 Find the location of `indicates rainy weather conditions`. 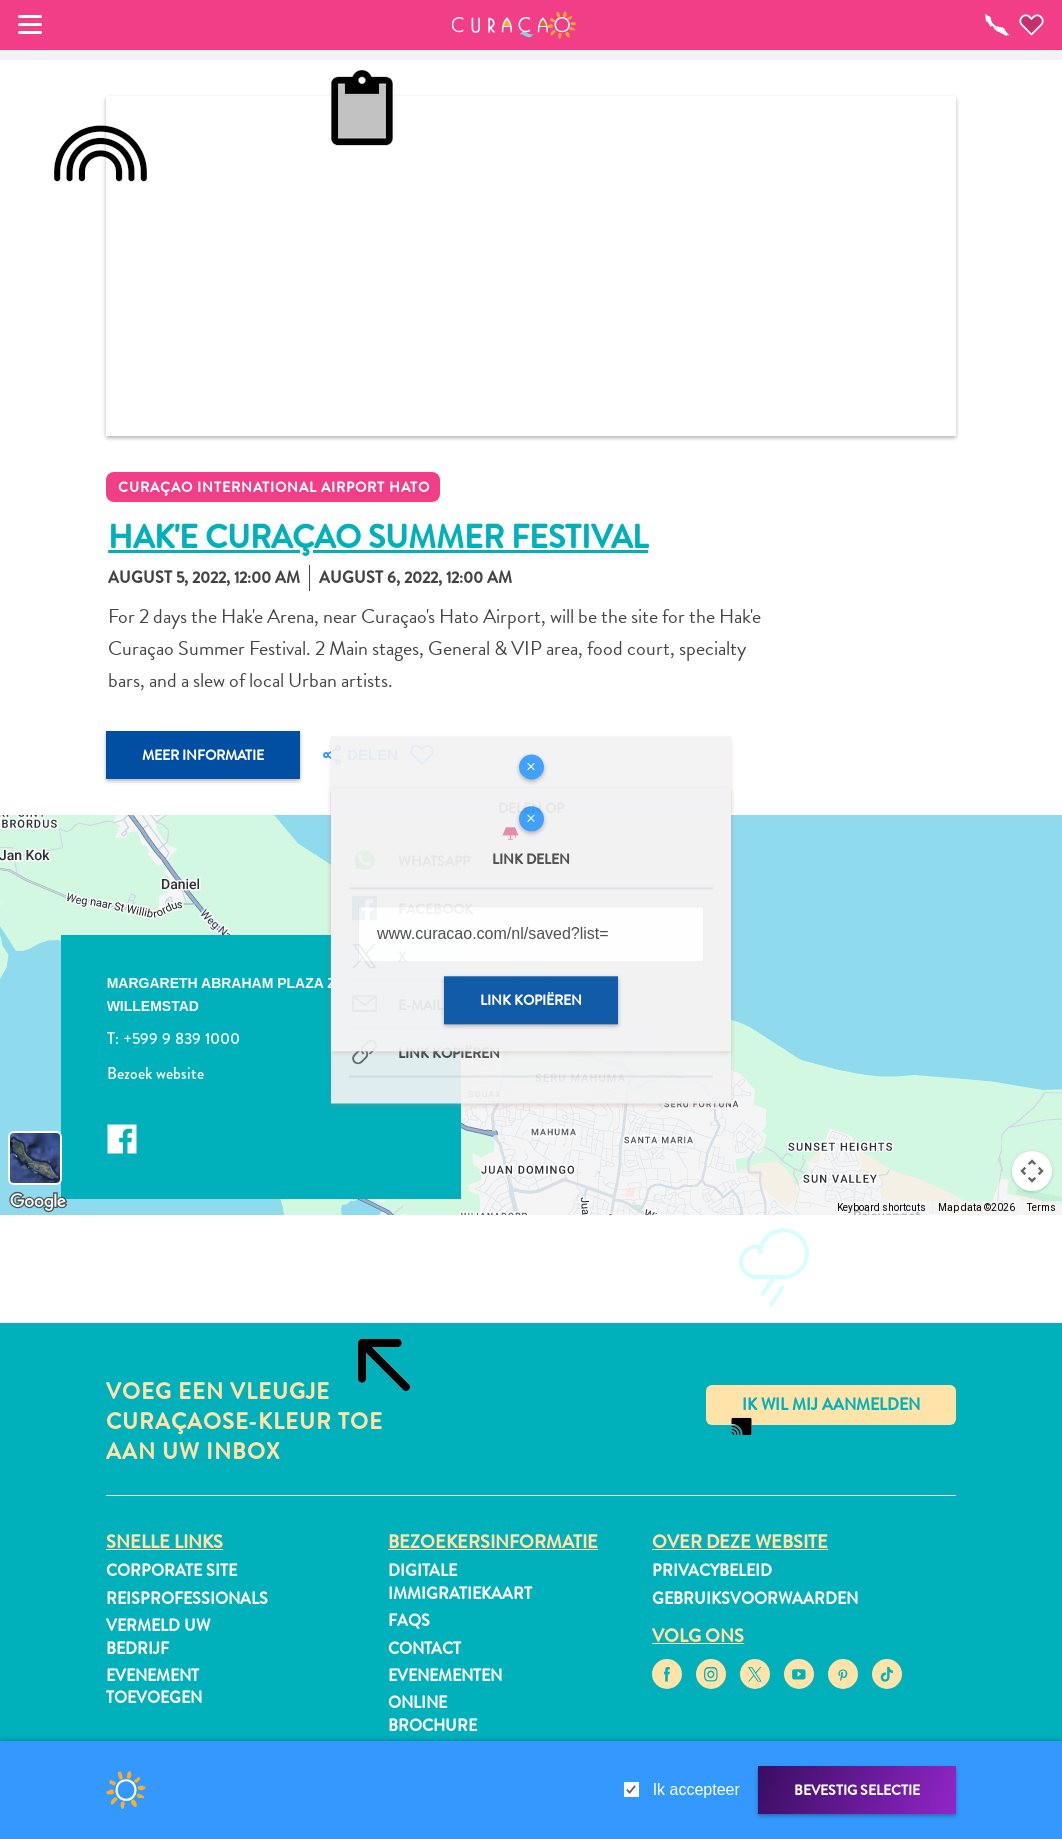

indicates rainy weather conditions is located at coordinates (774, 1266).